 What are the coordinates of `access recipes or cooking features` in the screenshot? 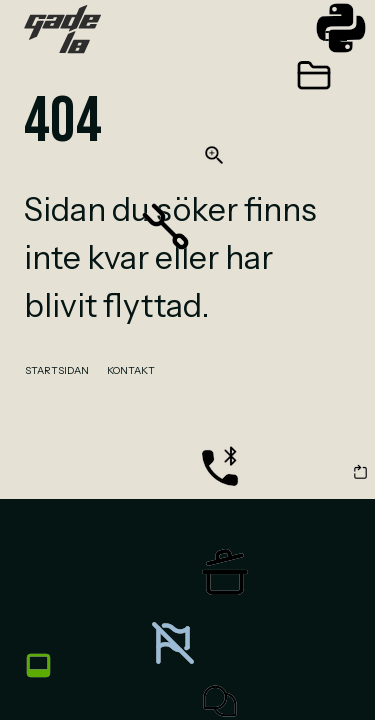 It's located at (225, 572).